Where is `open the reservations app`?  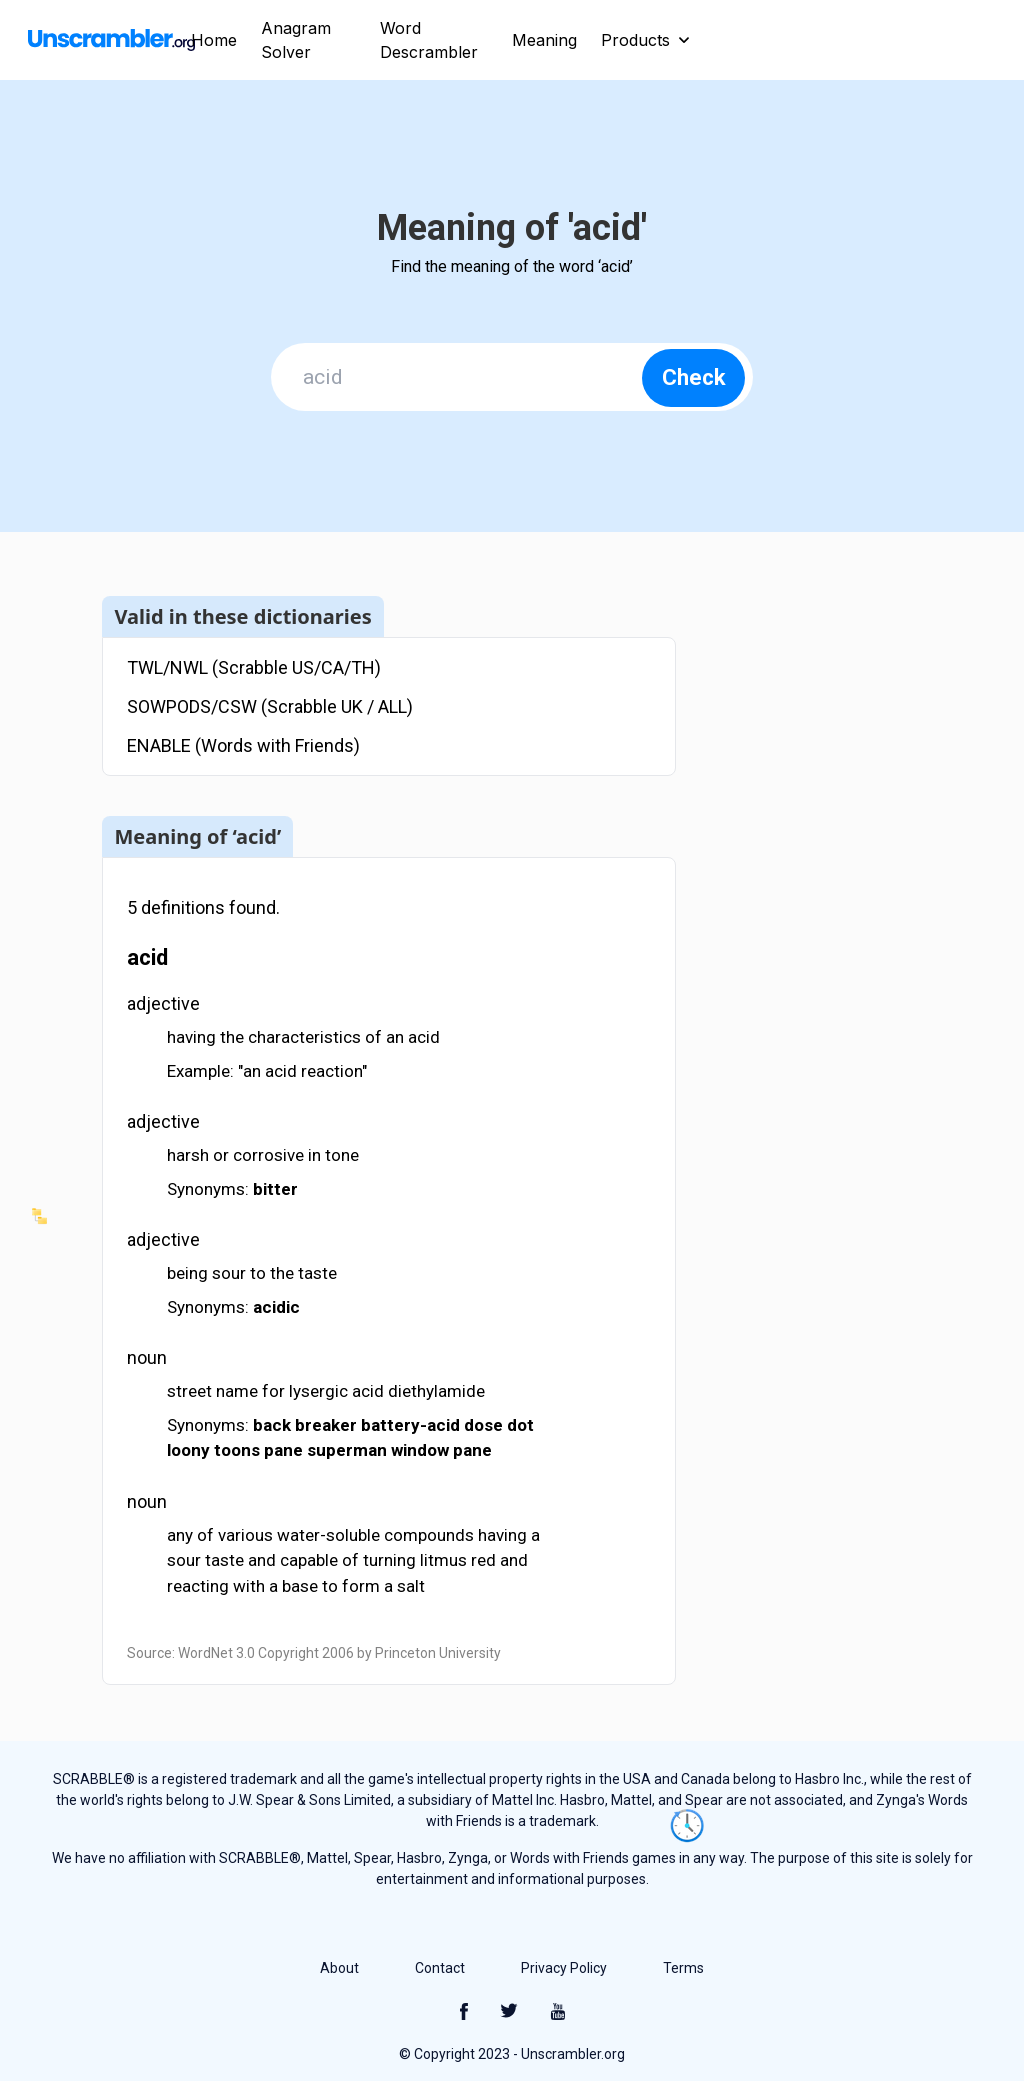
open the reservations app is located at coordinates (687, 1825).